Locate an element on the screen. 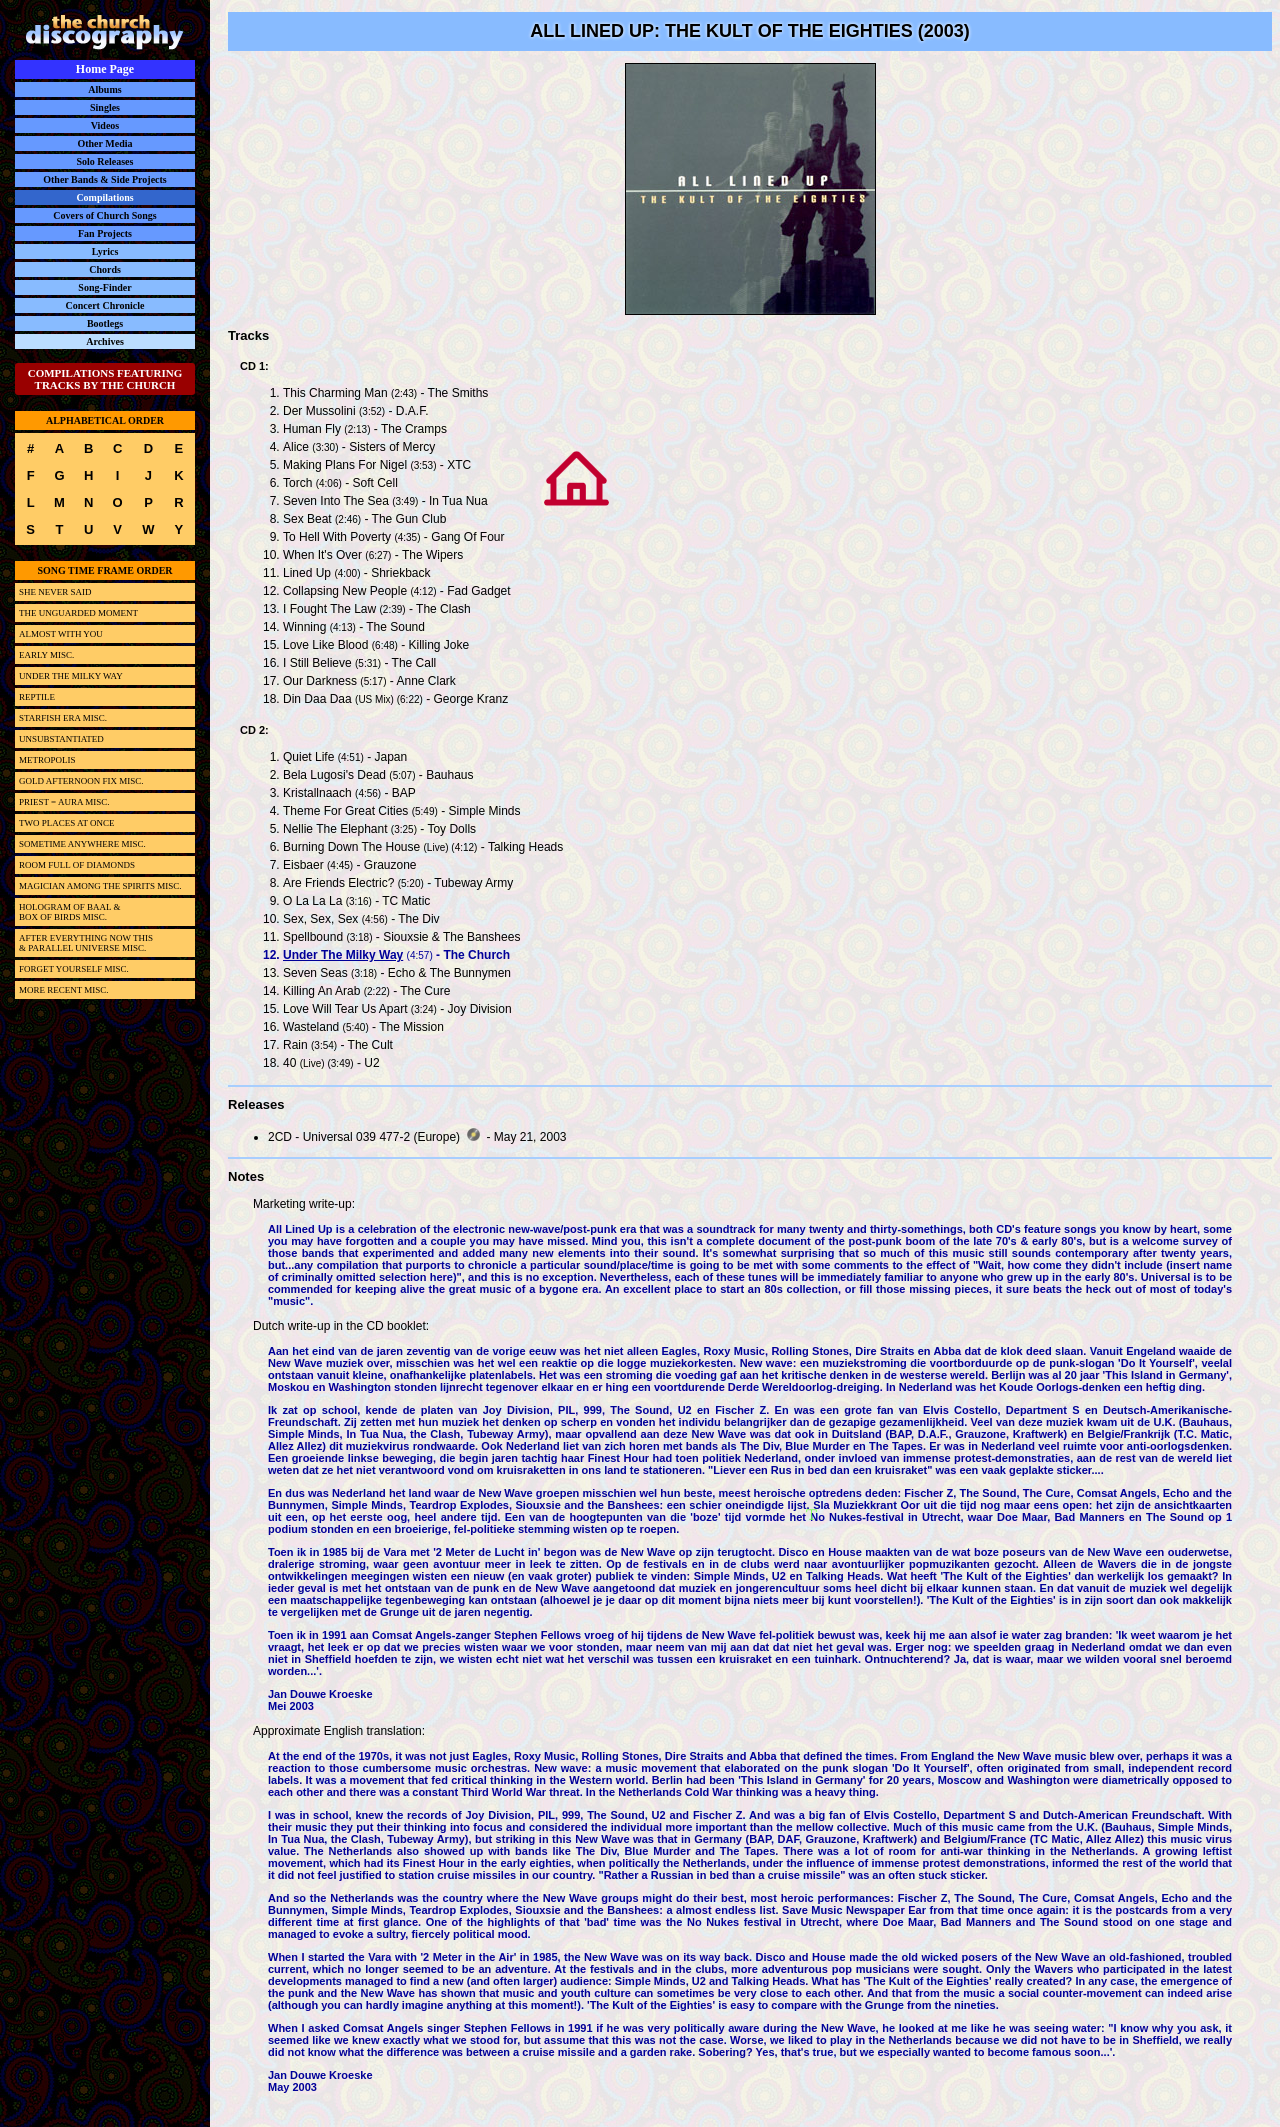 This screenshot has height=2127, width=1280. navigate to home screen is located at coordinates (576, 479).